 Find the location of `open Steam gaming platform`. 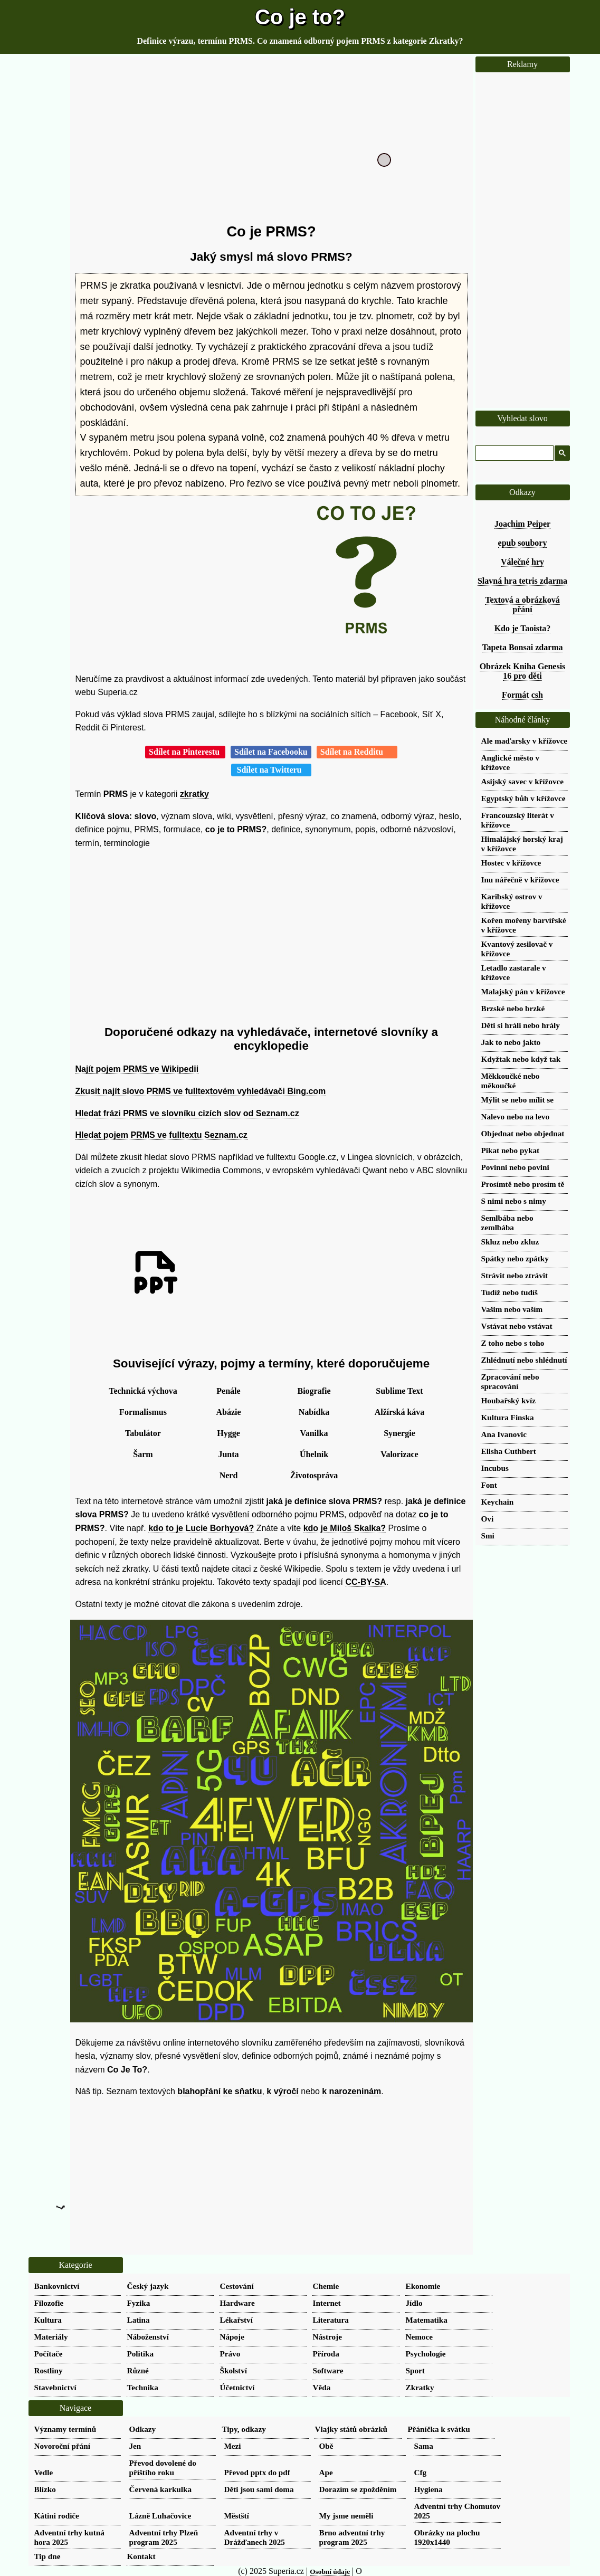

open Steam gaming platform is located at coordinates (60, 2207).